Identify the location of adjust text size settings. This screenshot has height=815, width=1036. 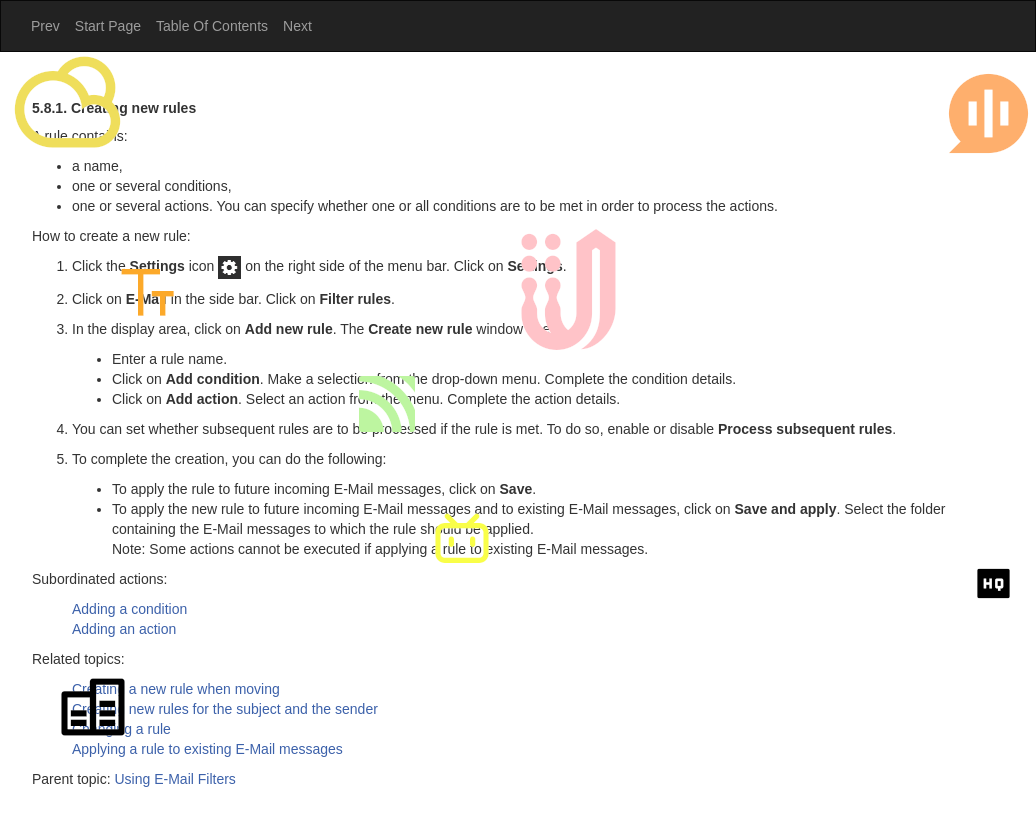
(149, 291).